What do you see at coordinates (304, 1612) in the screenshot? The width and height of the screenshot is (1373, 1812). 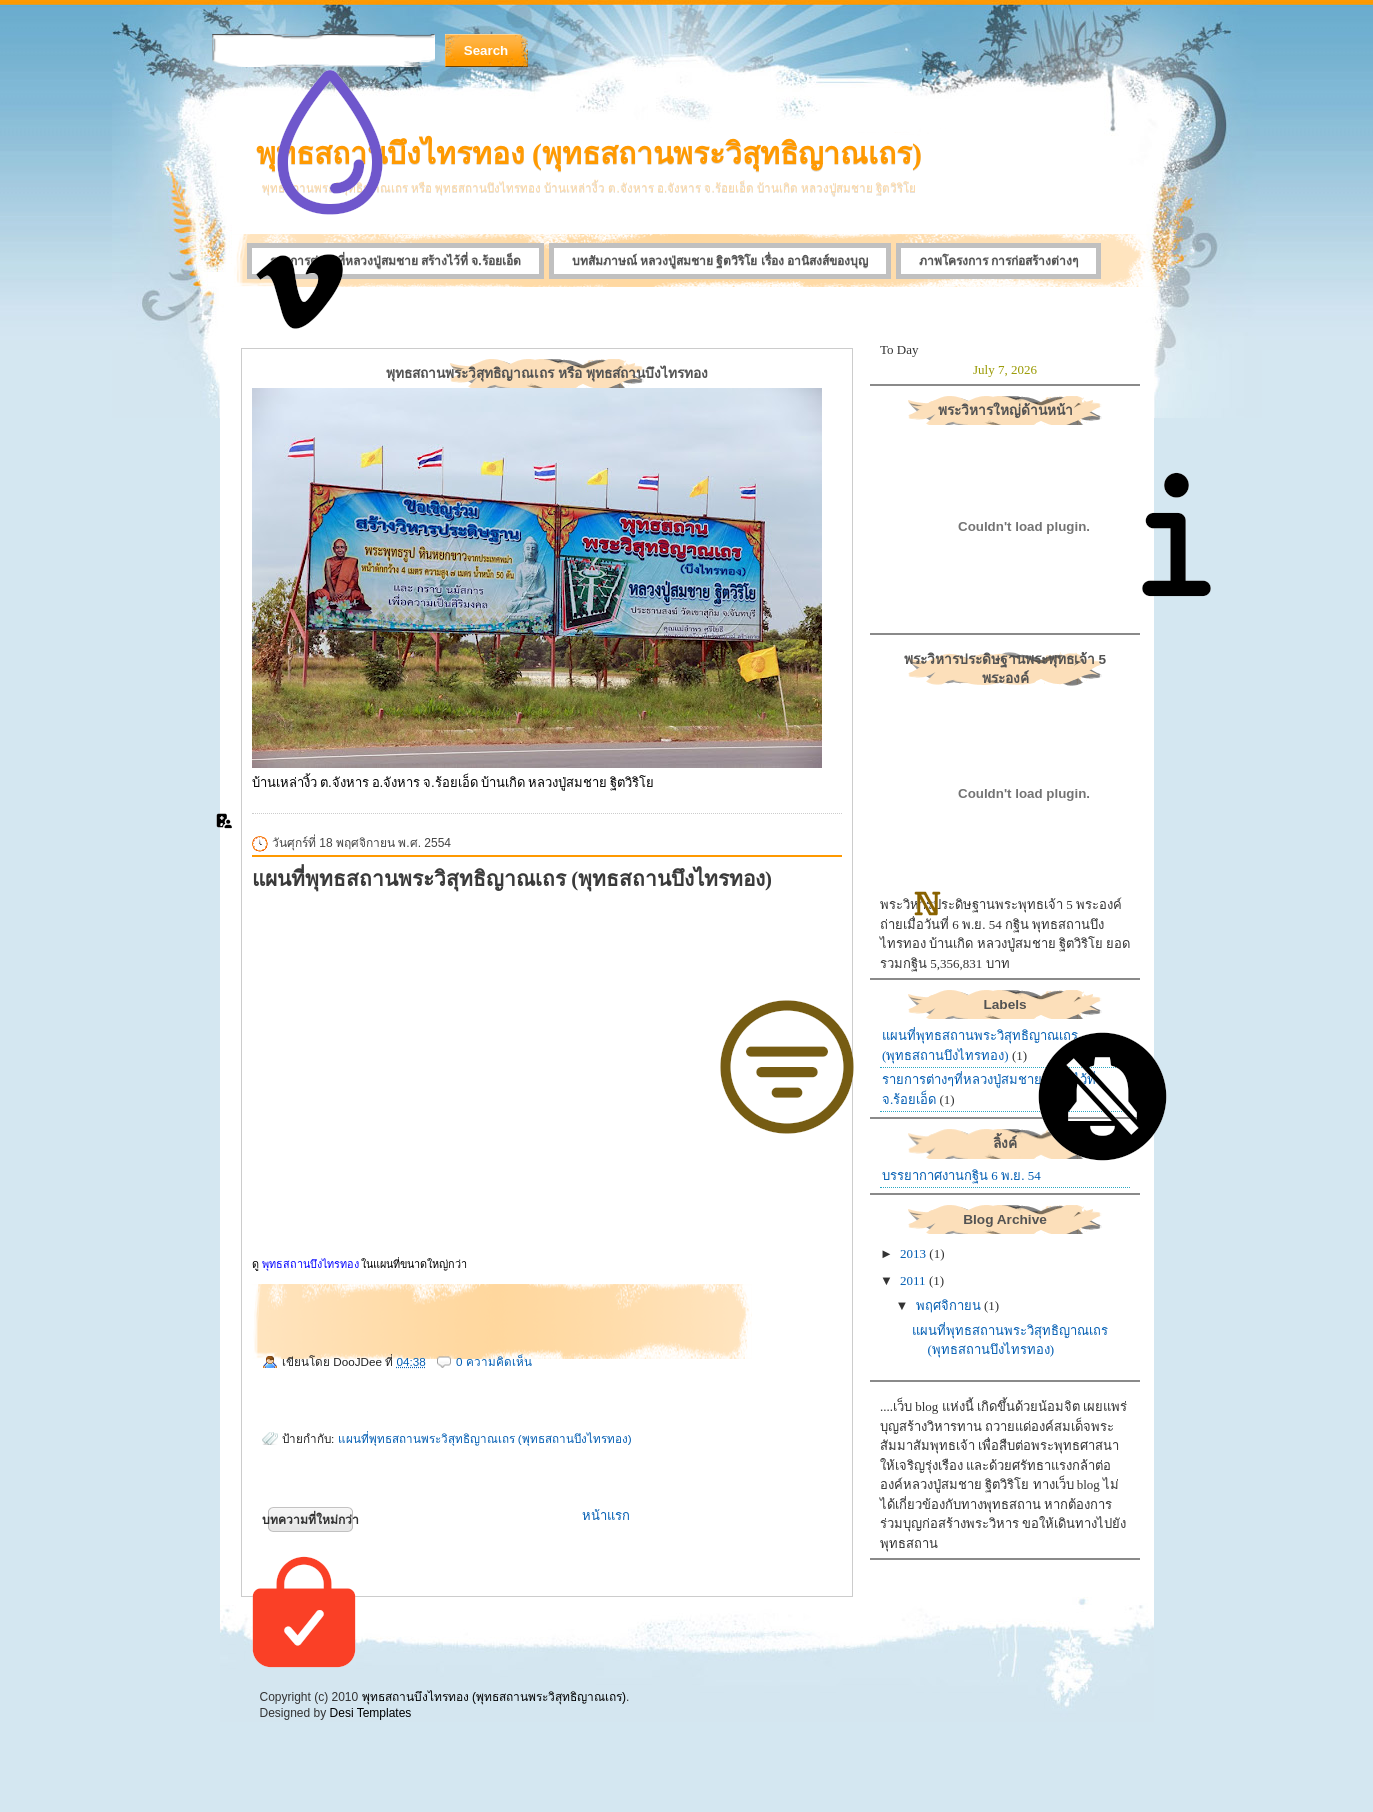 I see `purchase completed successfully` at bounding box center [304, 1612].